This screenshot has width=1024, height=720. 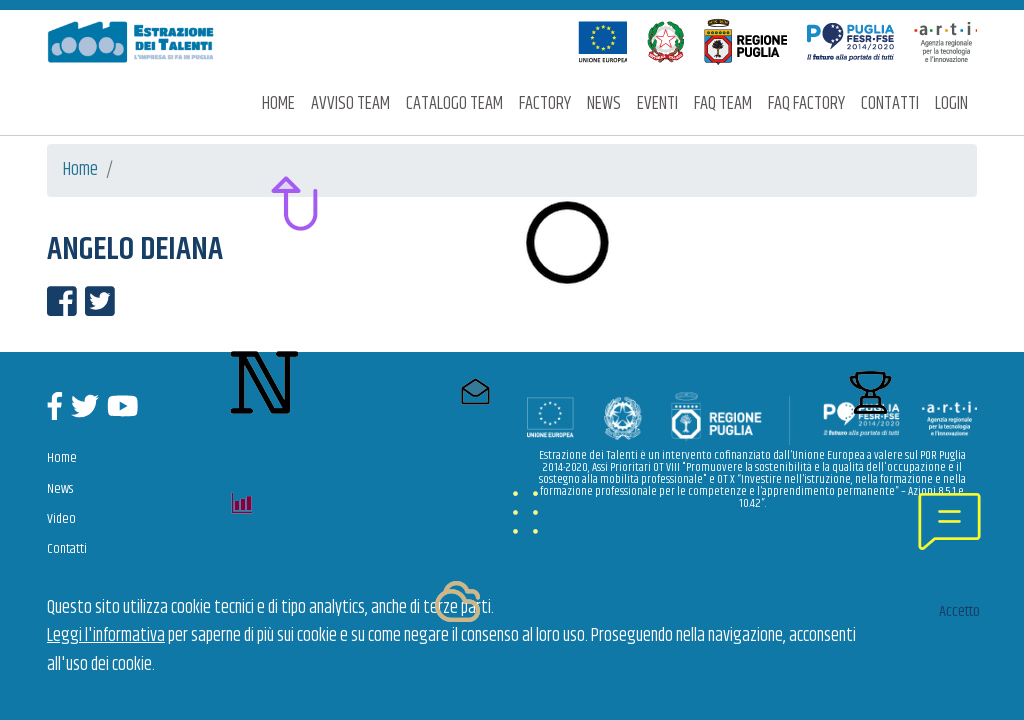 What do you see at coordinates (296, 203) in the screenshot?
I see `undo or go back to previous state` at bounding box center [296, 203].